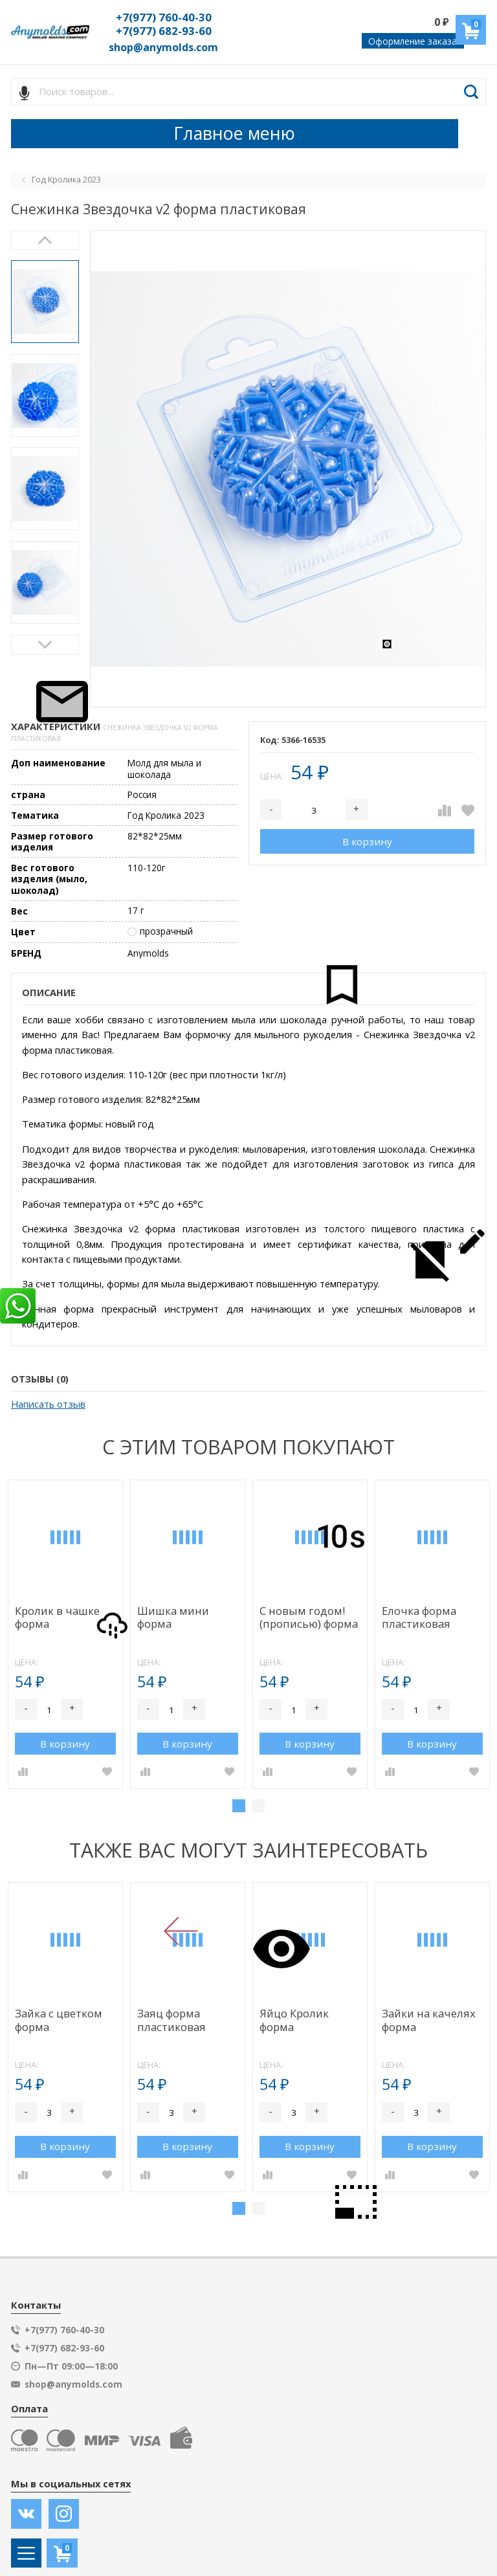 The width and height of the screenshot is (497, 2576). I want to click on save this item for later, so click(342, 984).